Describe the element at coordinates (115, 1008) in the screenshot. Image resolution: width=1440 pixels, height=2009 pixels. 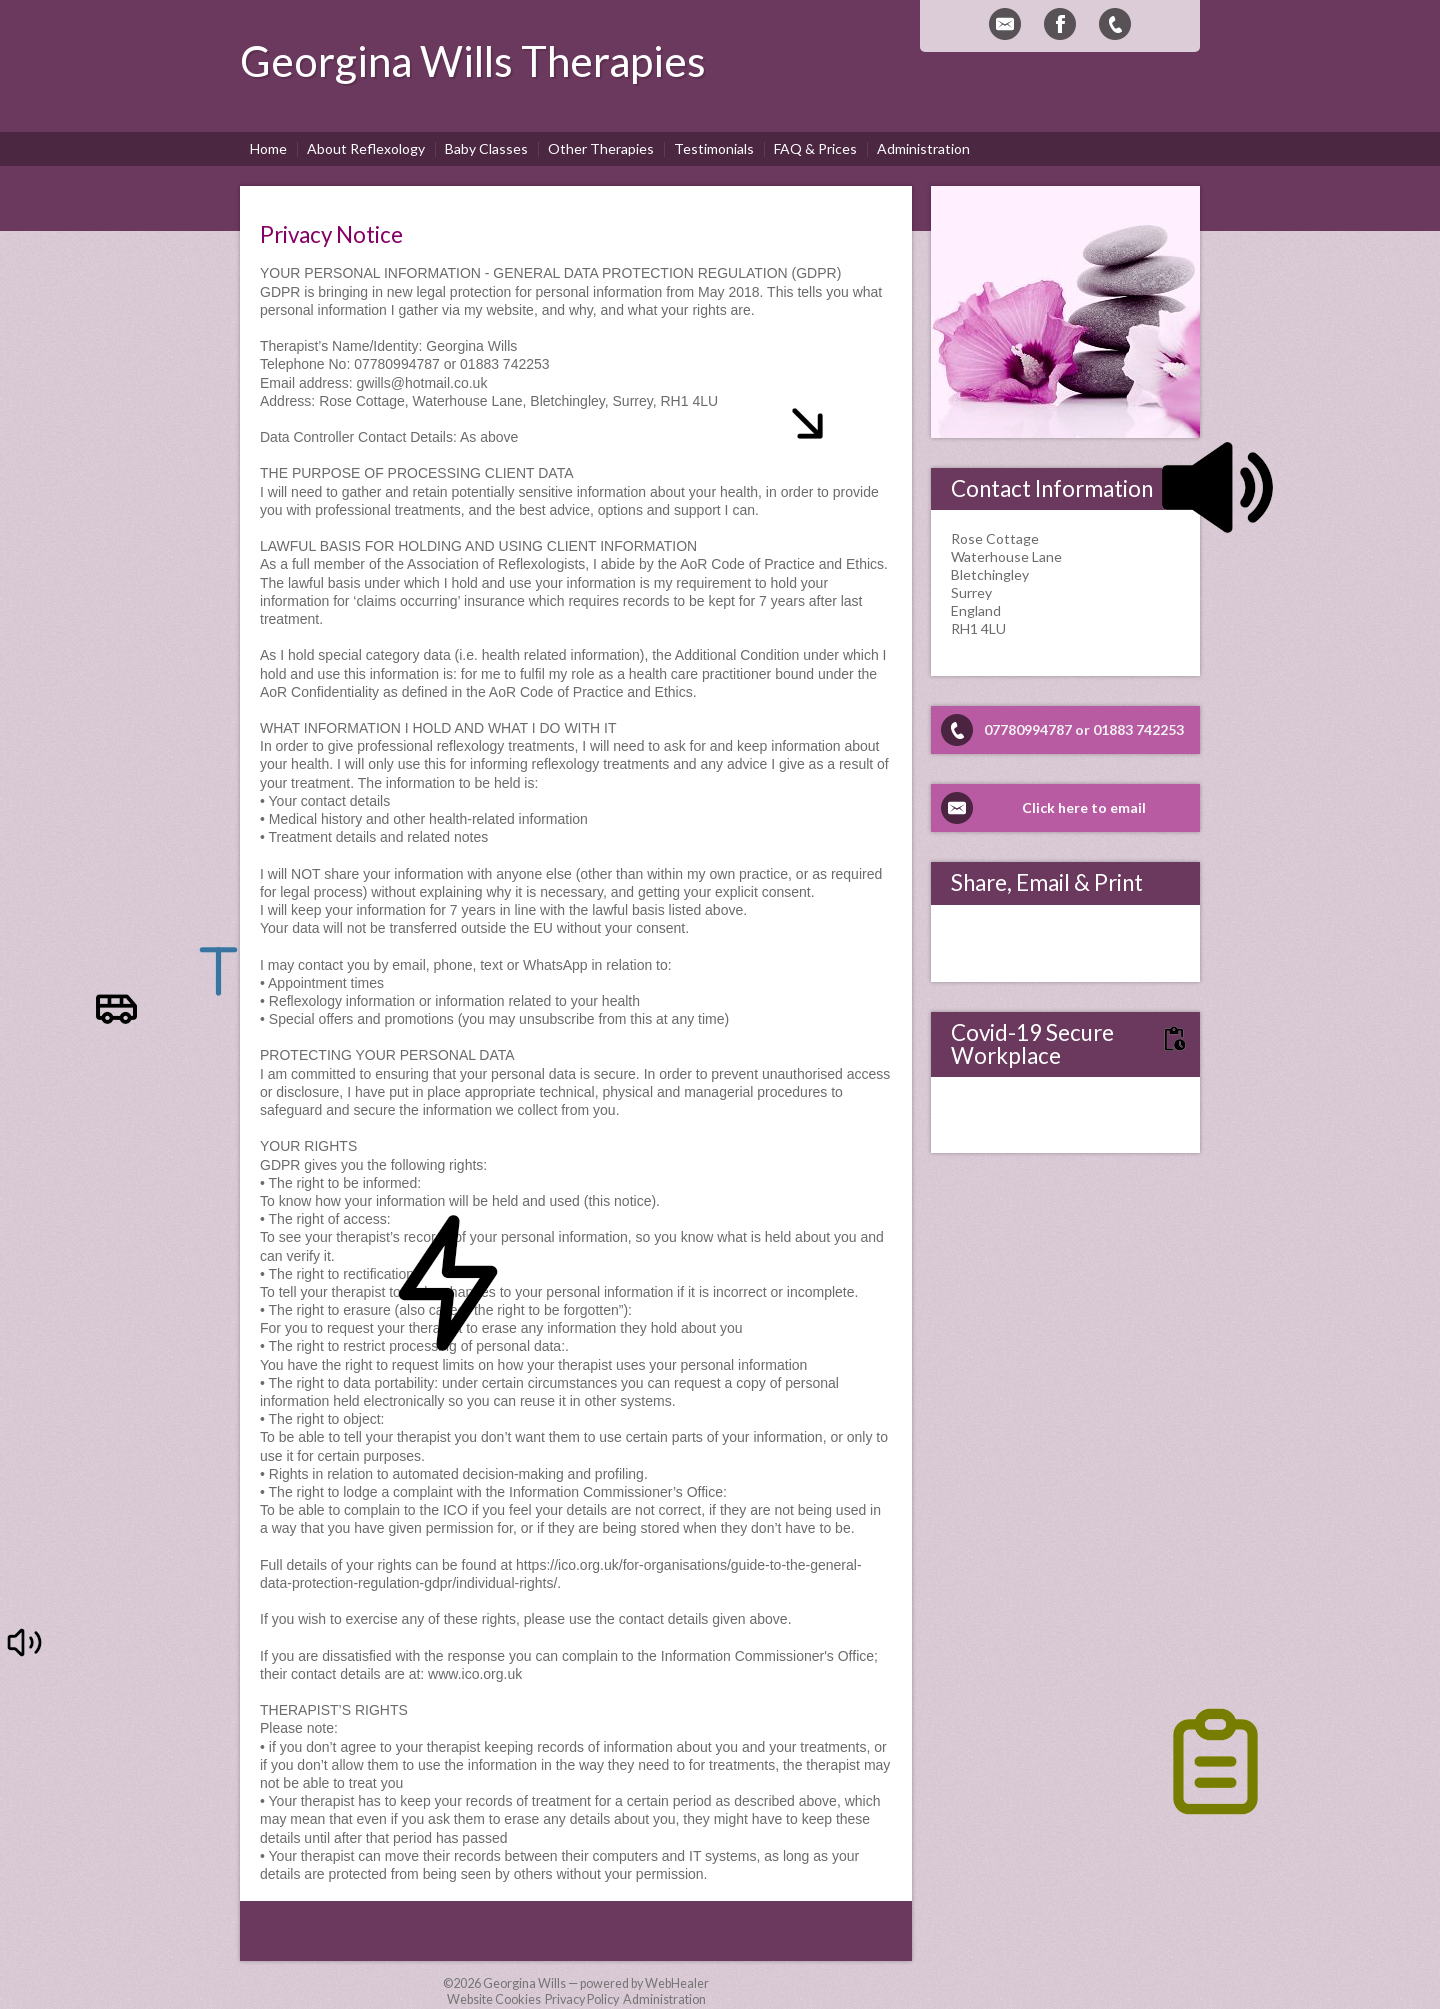
I see `track delivery or shipping status` at that location.